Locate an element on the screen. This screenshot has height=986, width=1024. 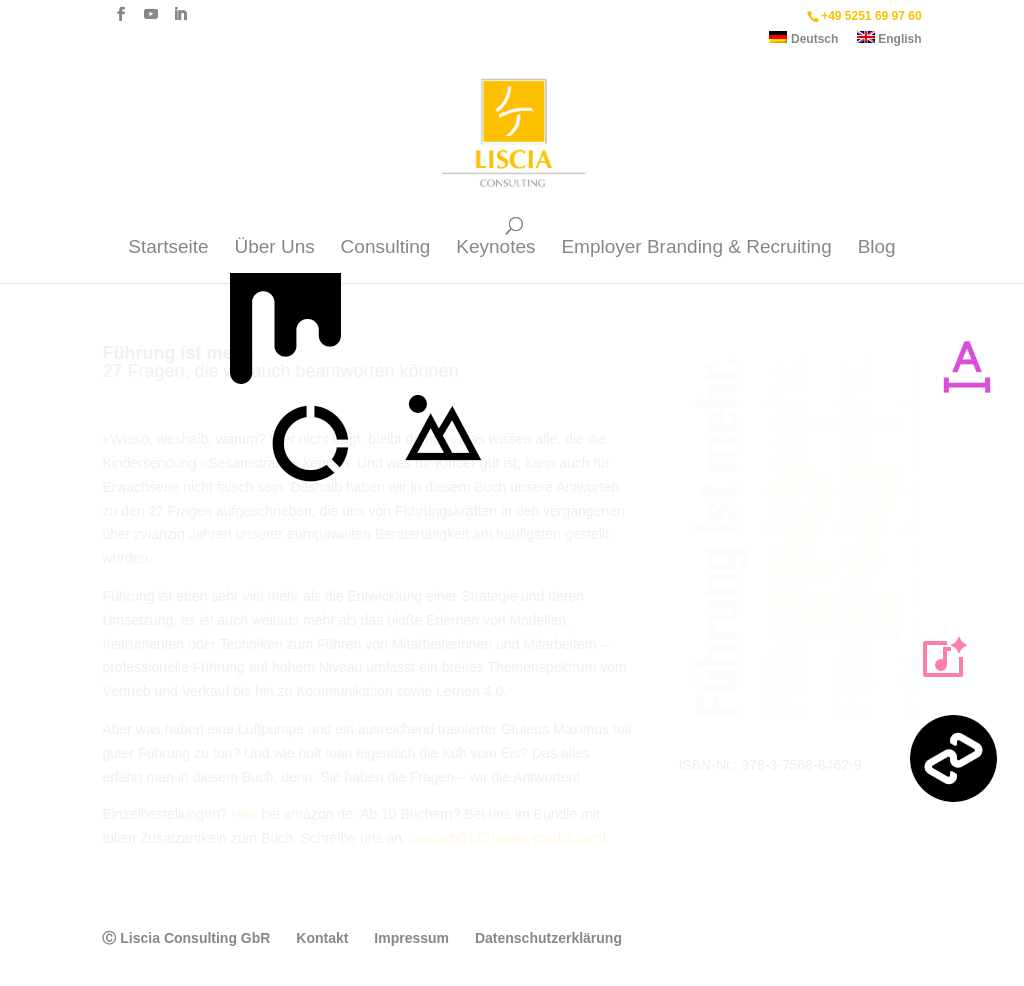
ai-powered music or audio generation is located at coordinates (943, 659).